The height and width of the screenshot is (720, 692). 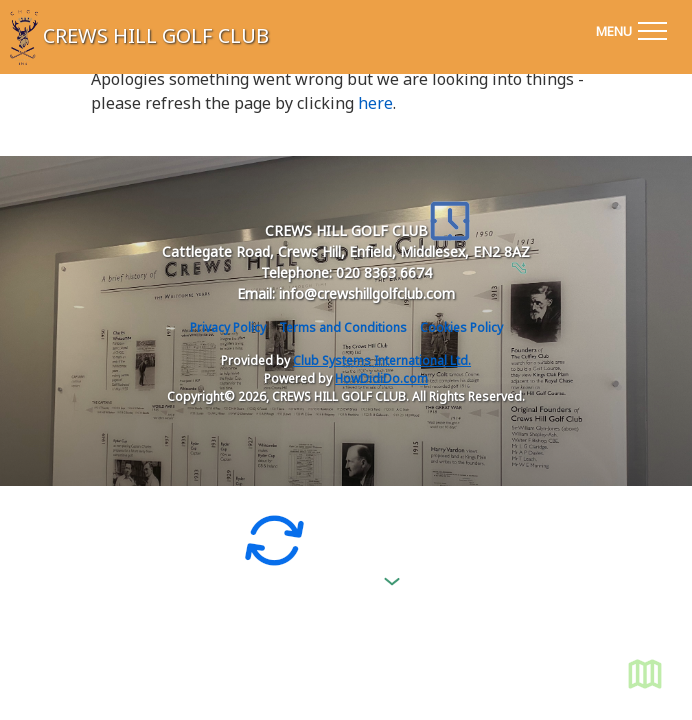 What do you see at coordinates (392, 581) in the screenshot?
I see `expand dropdown menu or content` at bounding box center [392, 581].